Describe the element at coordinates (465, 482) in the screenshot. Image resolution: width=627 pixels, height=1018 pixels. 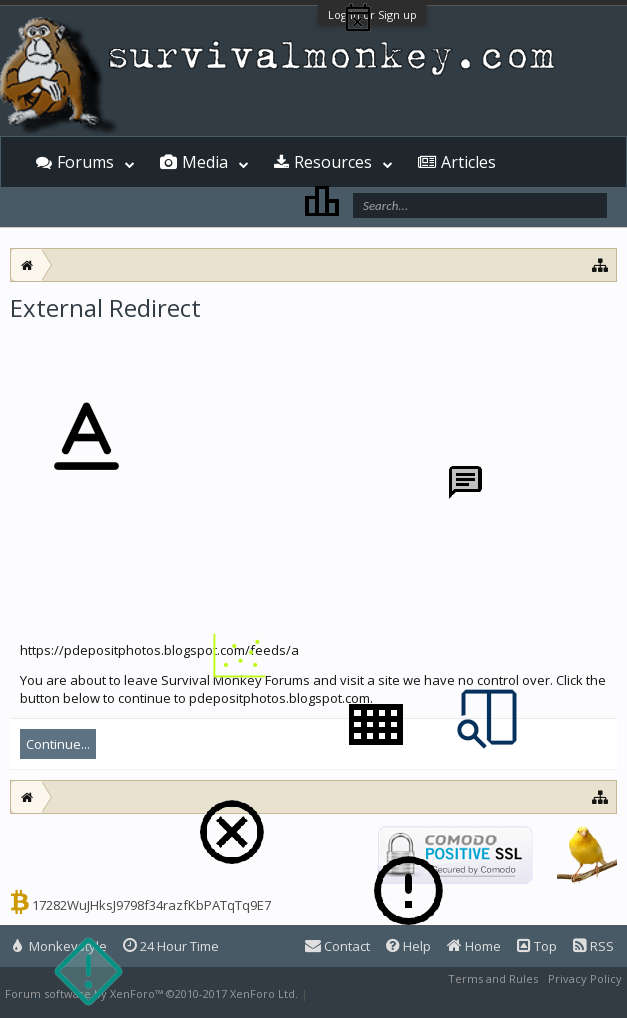
I see `open chat or messaging` at that location.